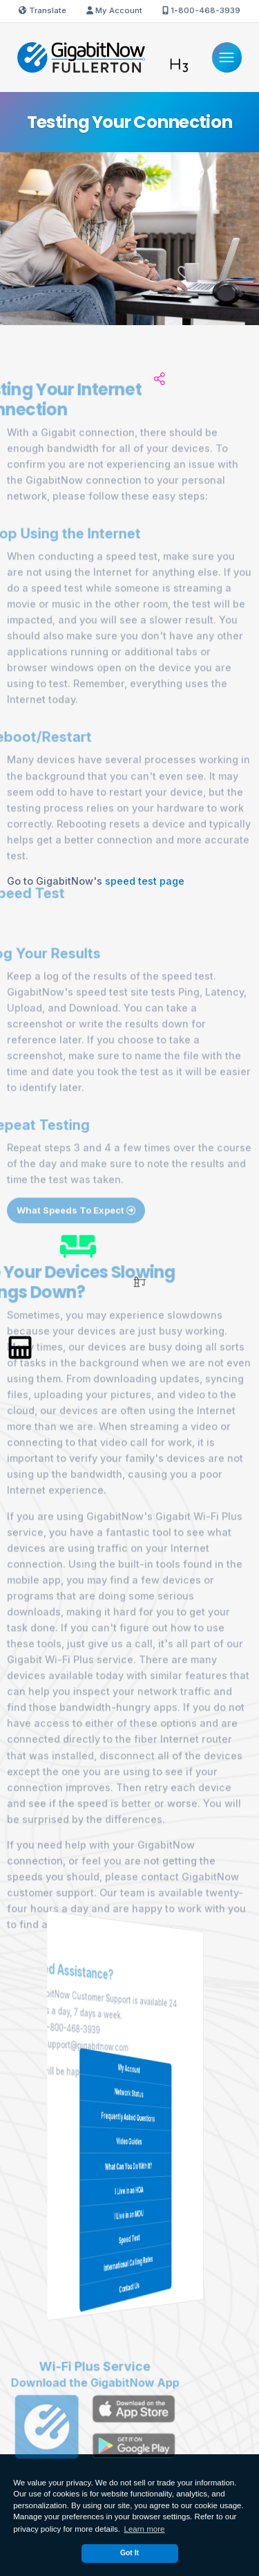 This screenshot has height=2576, width=259. What do you see at coordinates (160, 378) in the screenshot?
I see `share content to social networks` at bounding box center [160, 378].